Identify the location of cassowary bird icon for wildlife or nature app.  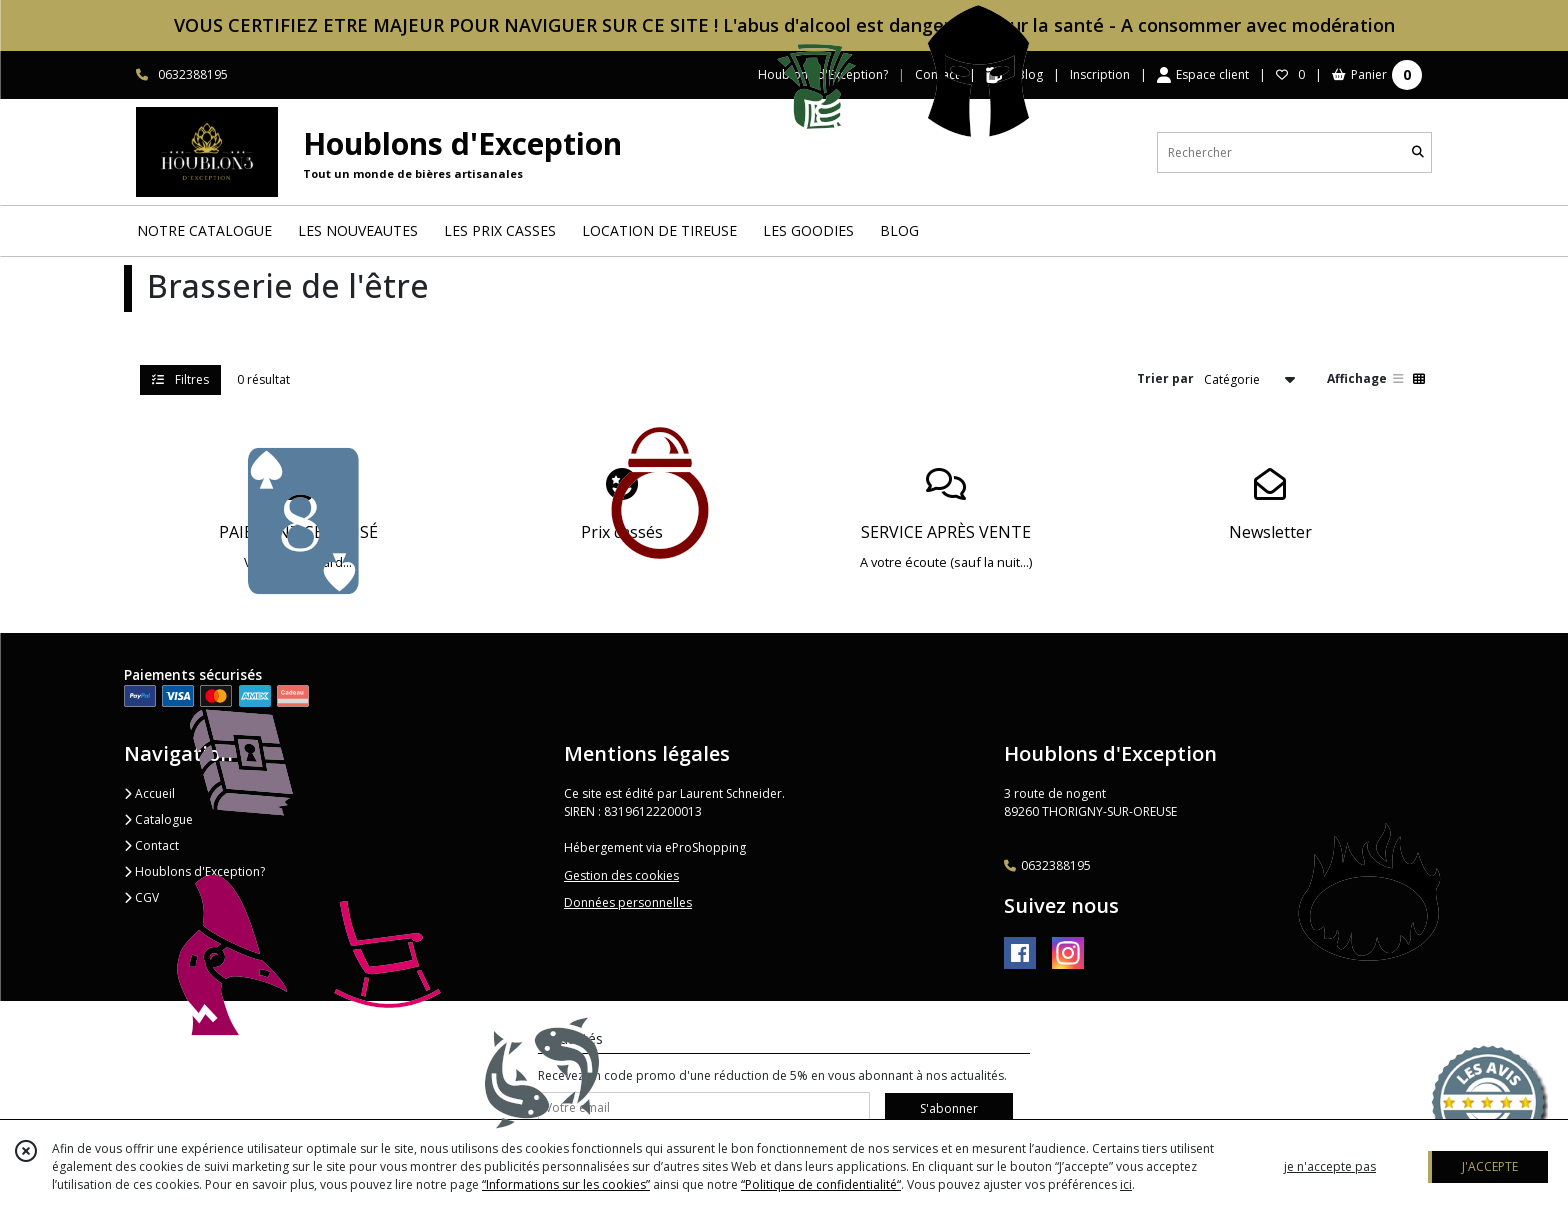
(224, 954).